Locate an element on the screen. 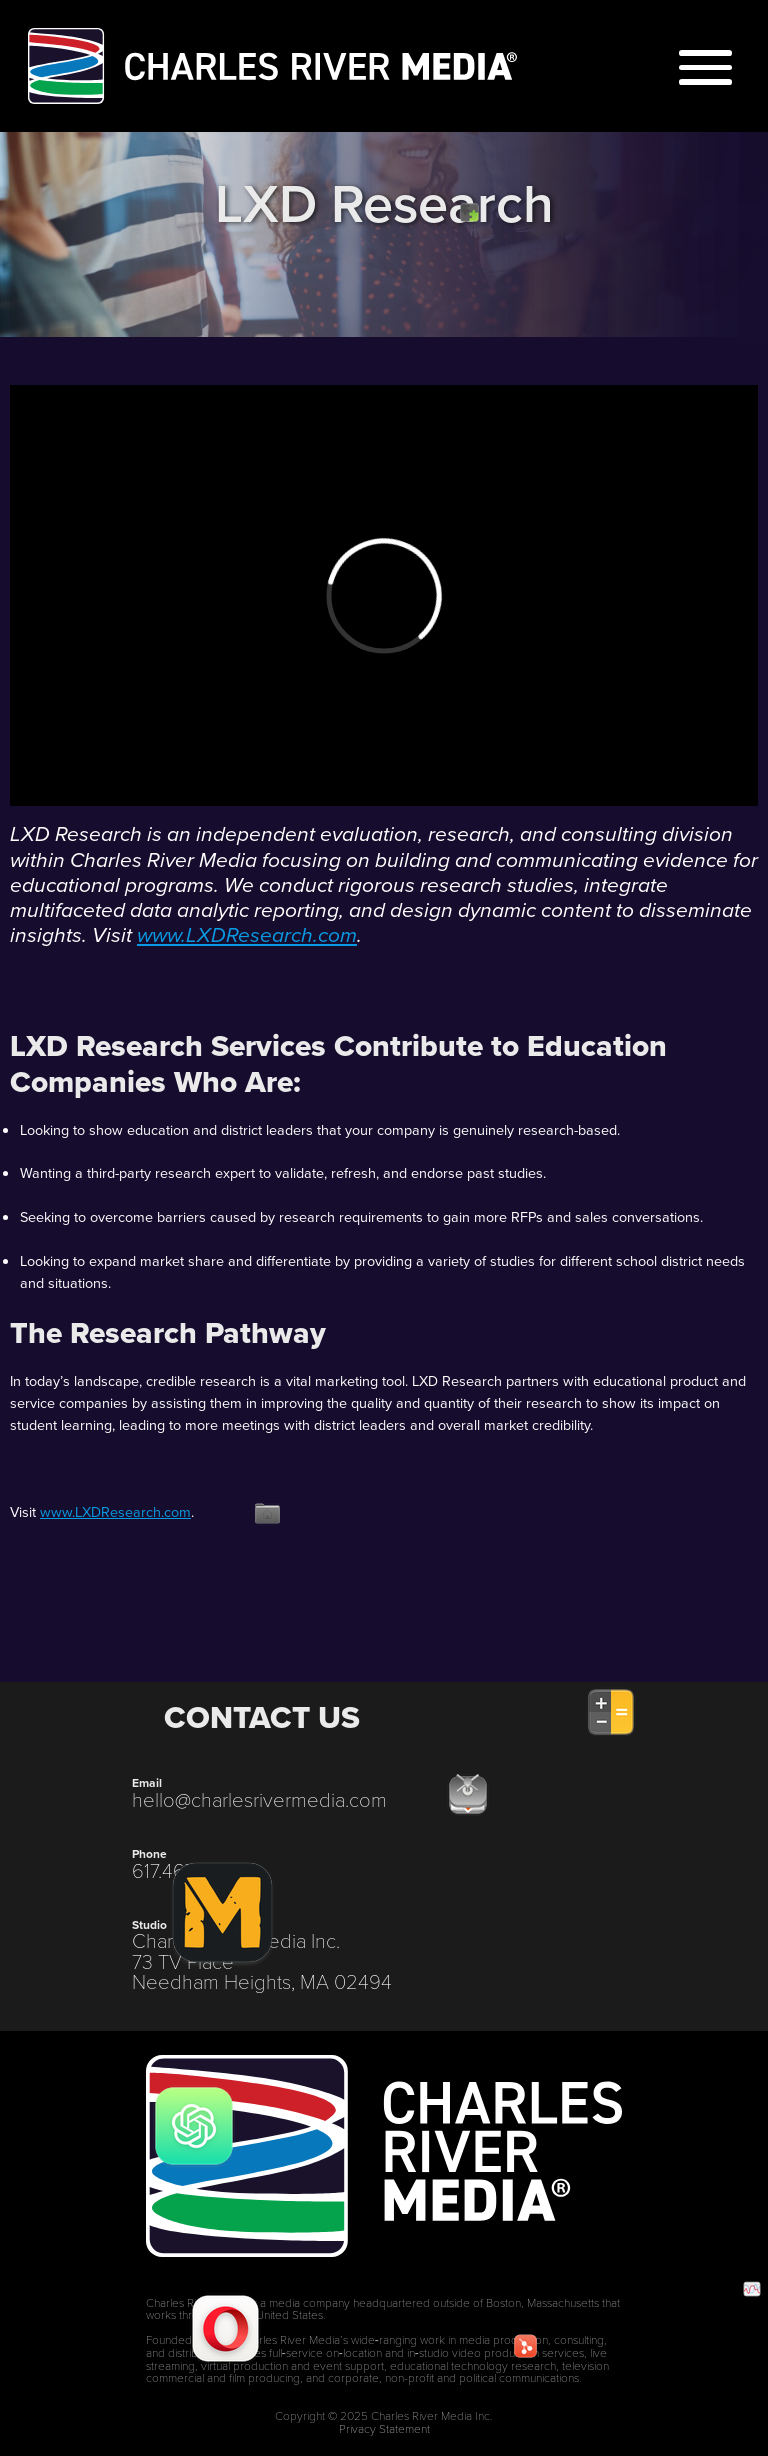 The image size is (768, 2456). open the calculator app is located at coordinates (611, 1712).